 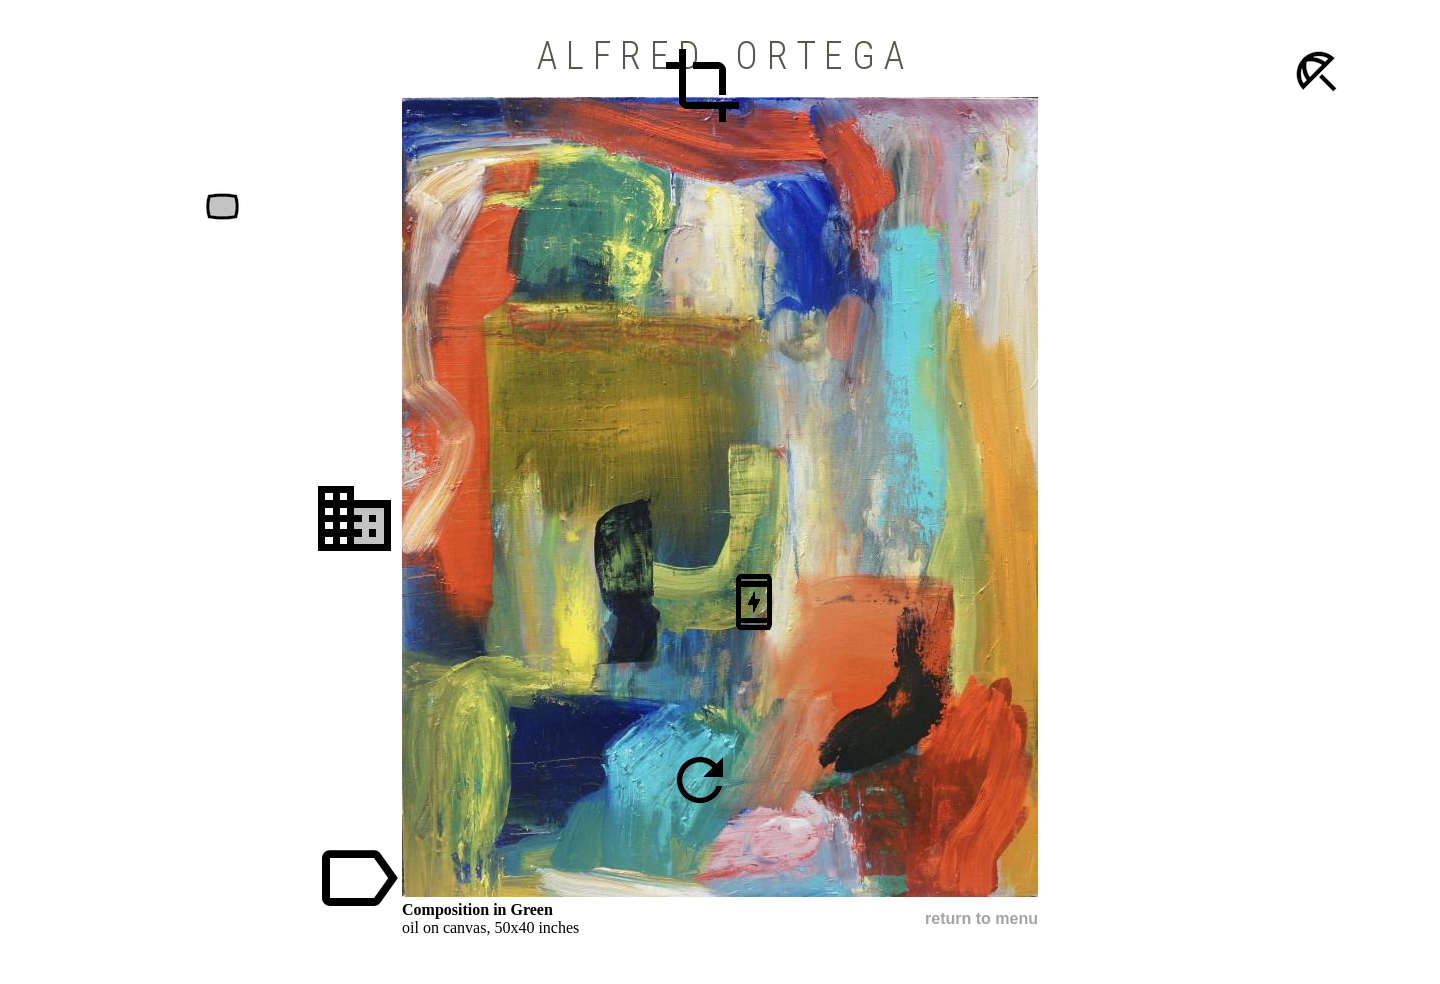 What do you see at coordinates (754, 602) in the screenshot?
I see `find nearby electric vehicle charging stations` at bounding box center [754, 602].